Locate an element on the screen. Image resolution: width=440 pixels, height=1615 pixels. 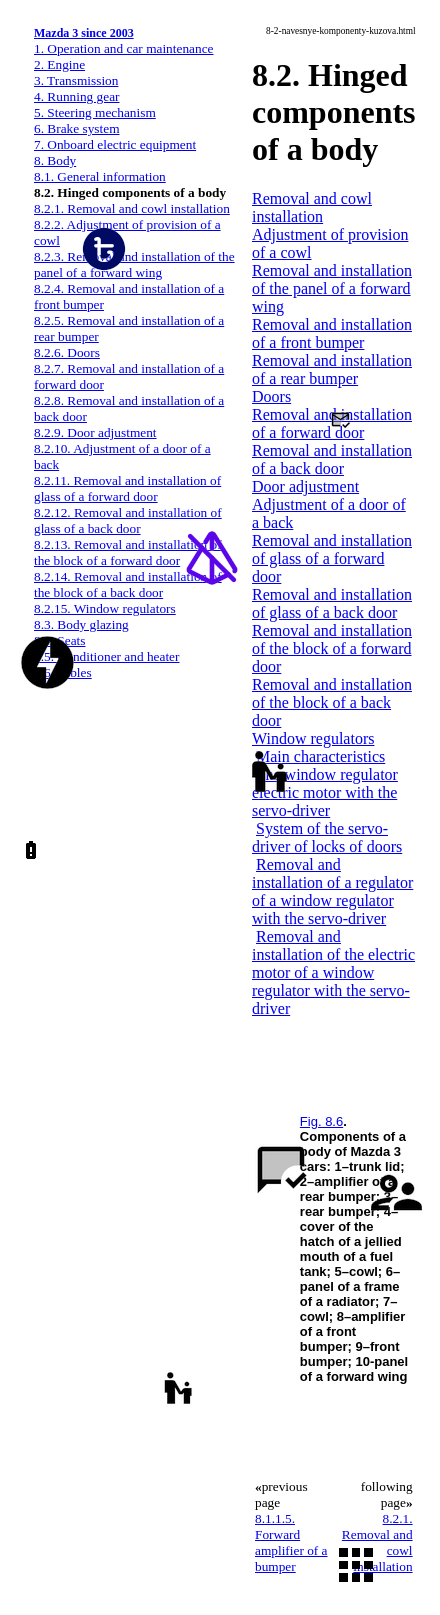
indicates offline mode or cached content available is located at coordinates (47, 662).